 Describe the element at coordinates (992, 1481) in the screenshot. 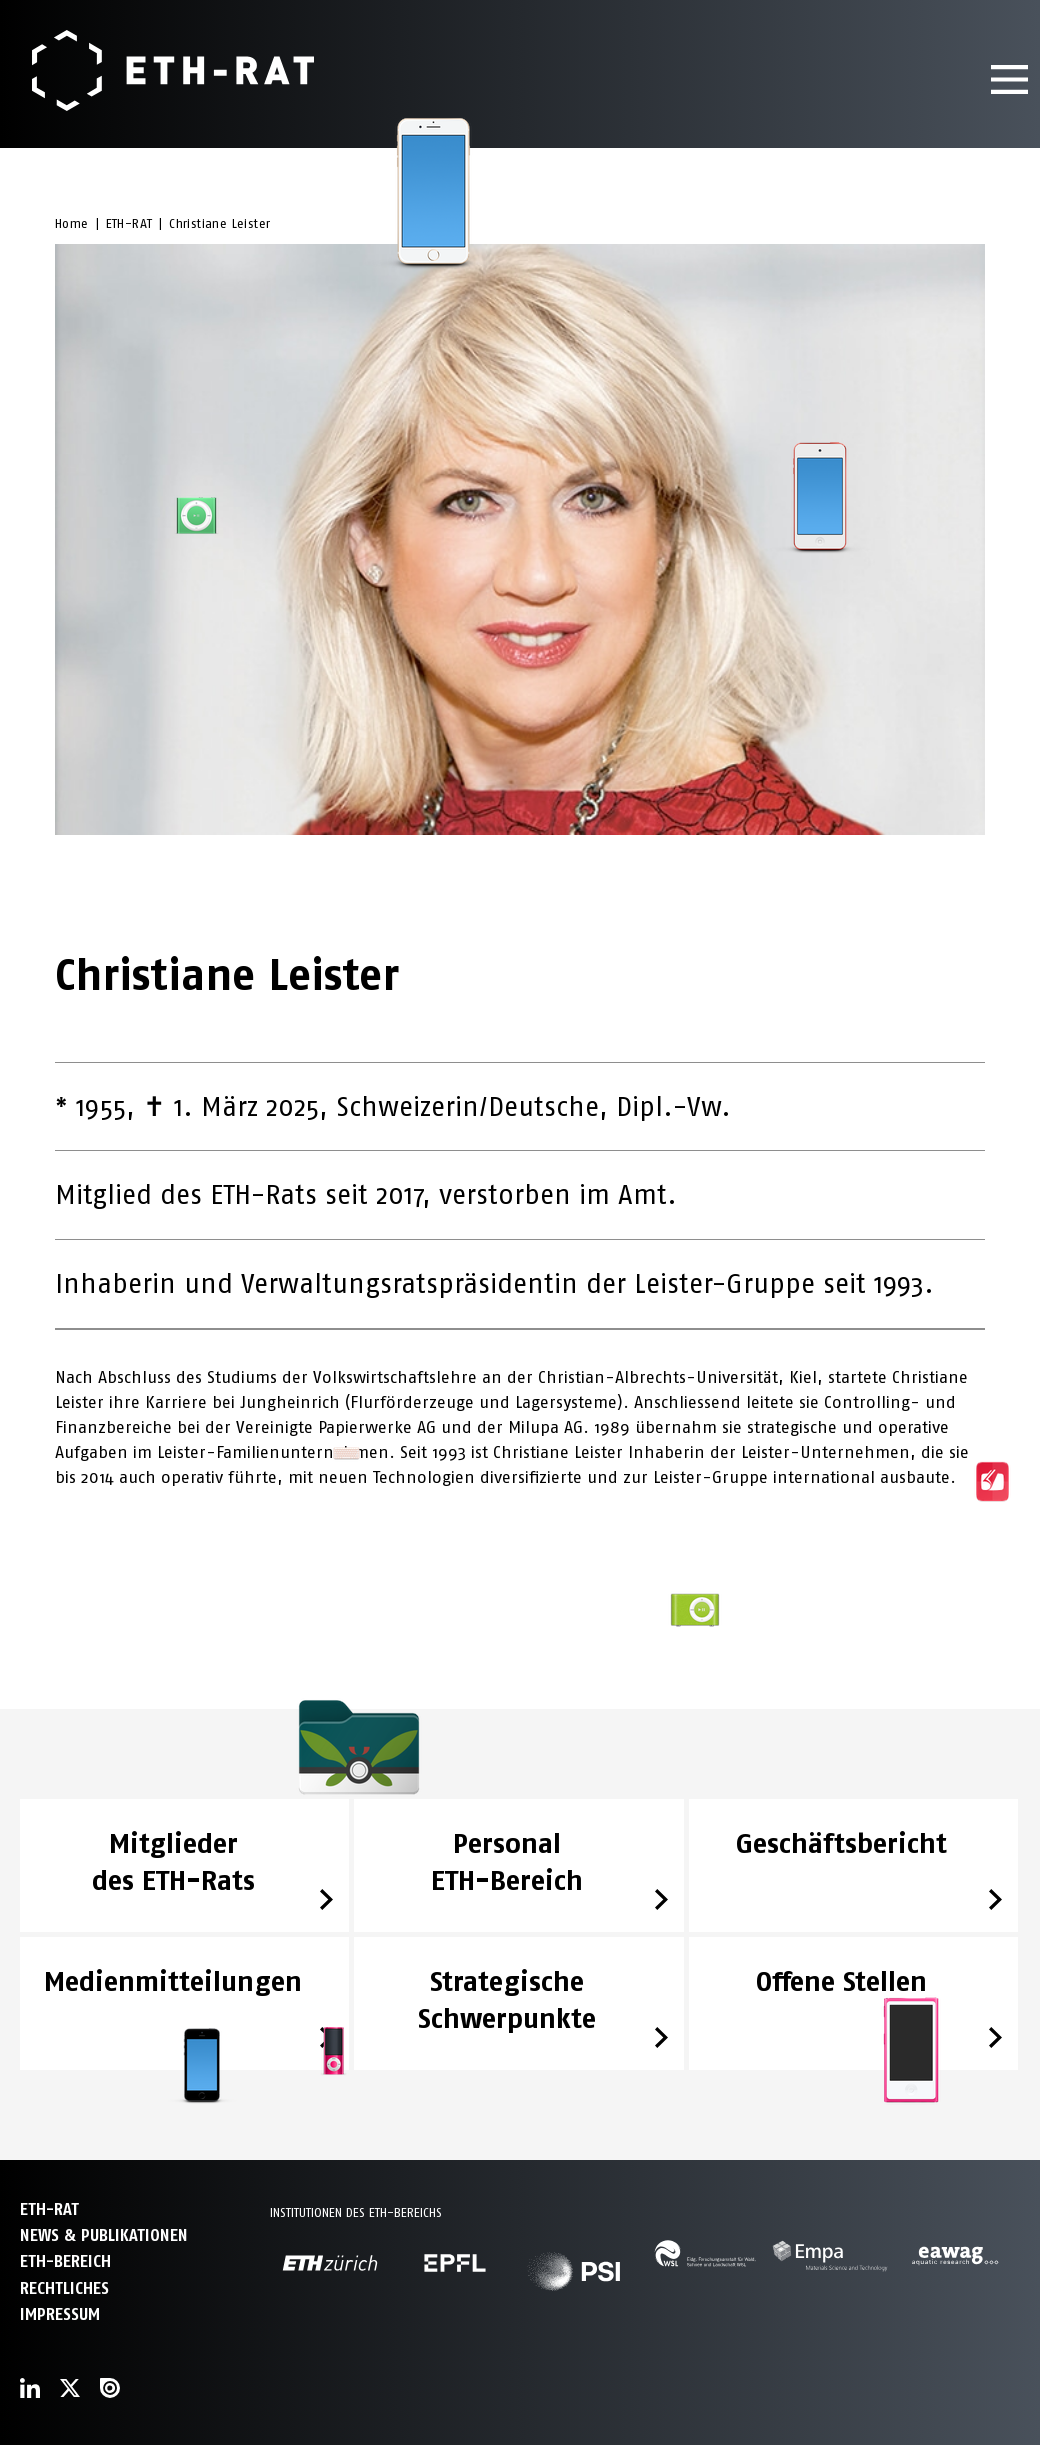

I see `an eps vector file` at that location.